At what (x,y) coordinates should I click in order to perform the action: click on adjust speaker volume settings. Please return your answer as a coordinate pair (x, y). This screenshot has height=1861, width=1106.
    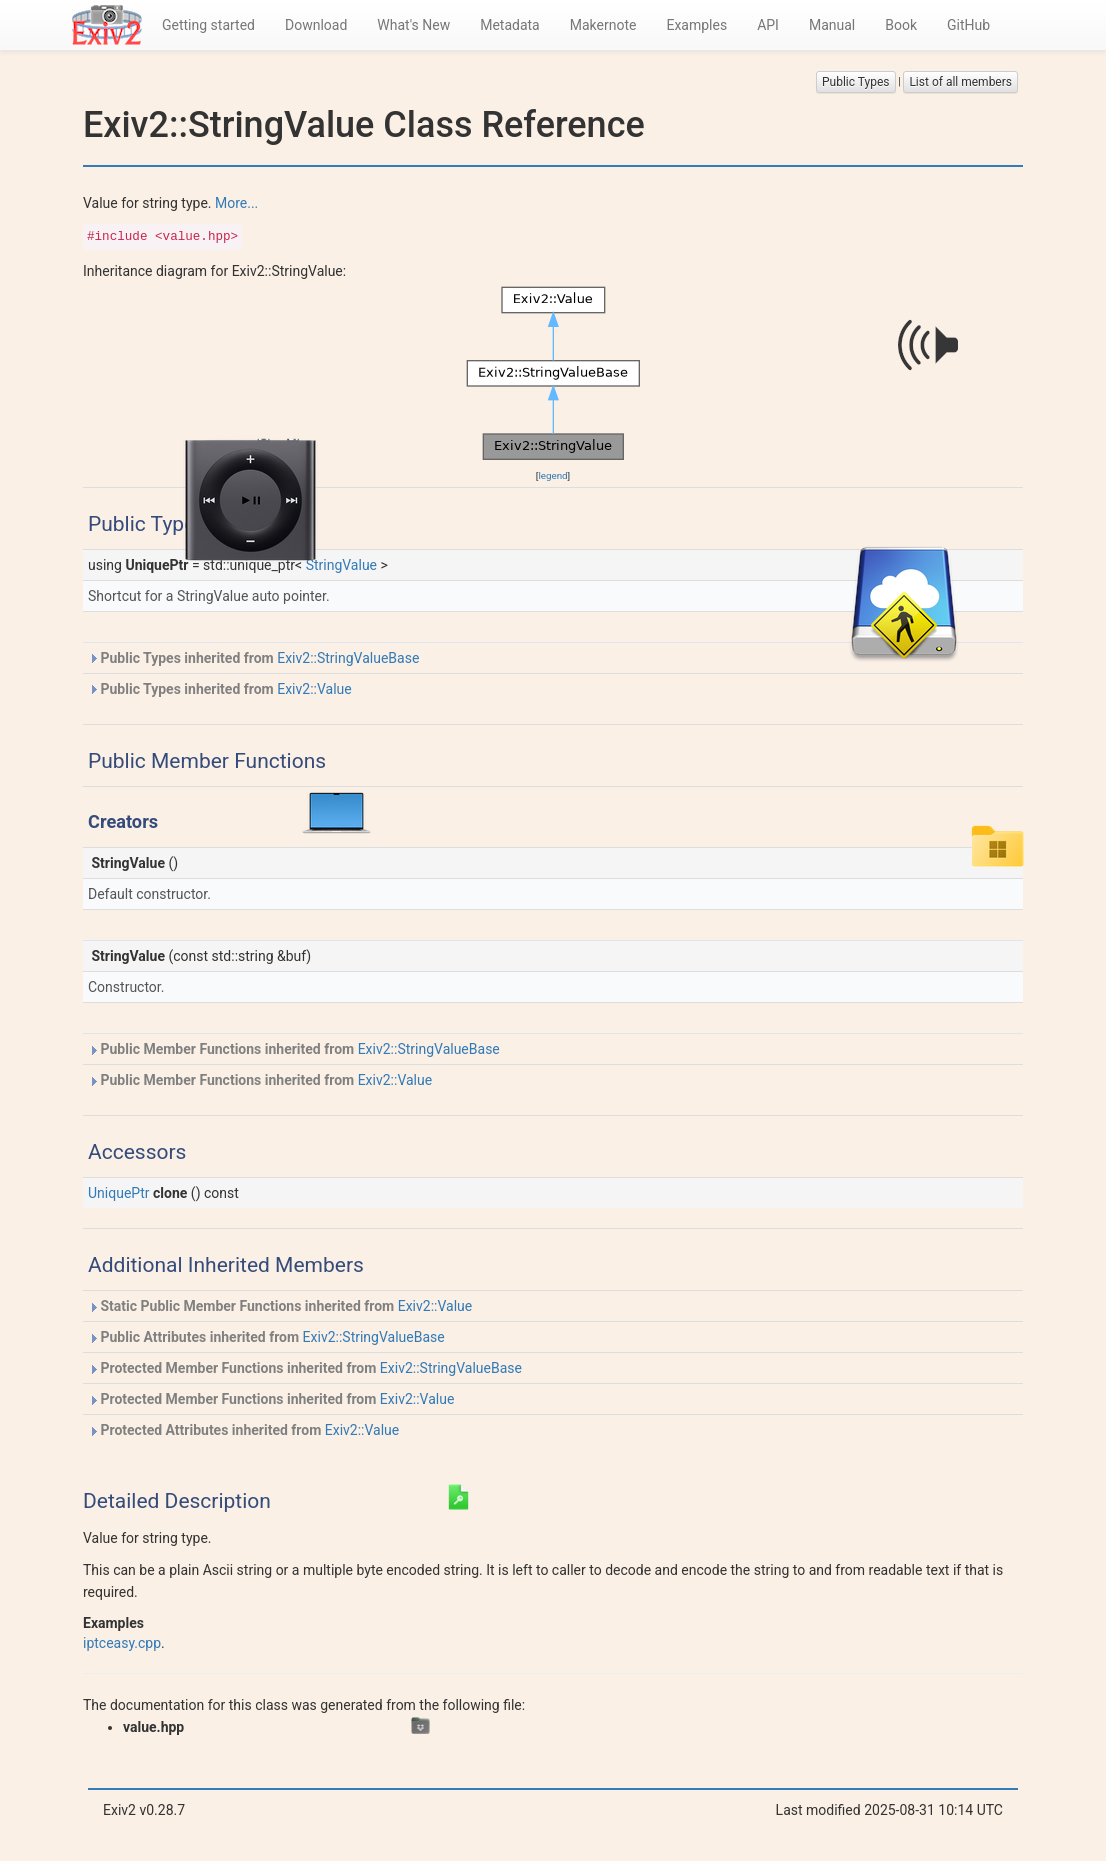
    Looking at the image, I should click on (928, 345).